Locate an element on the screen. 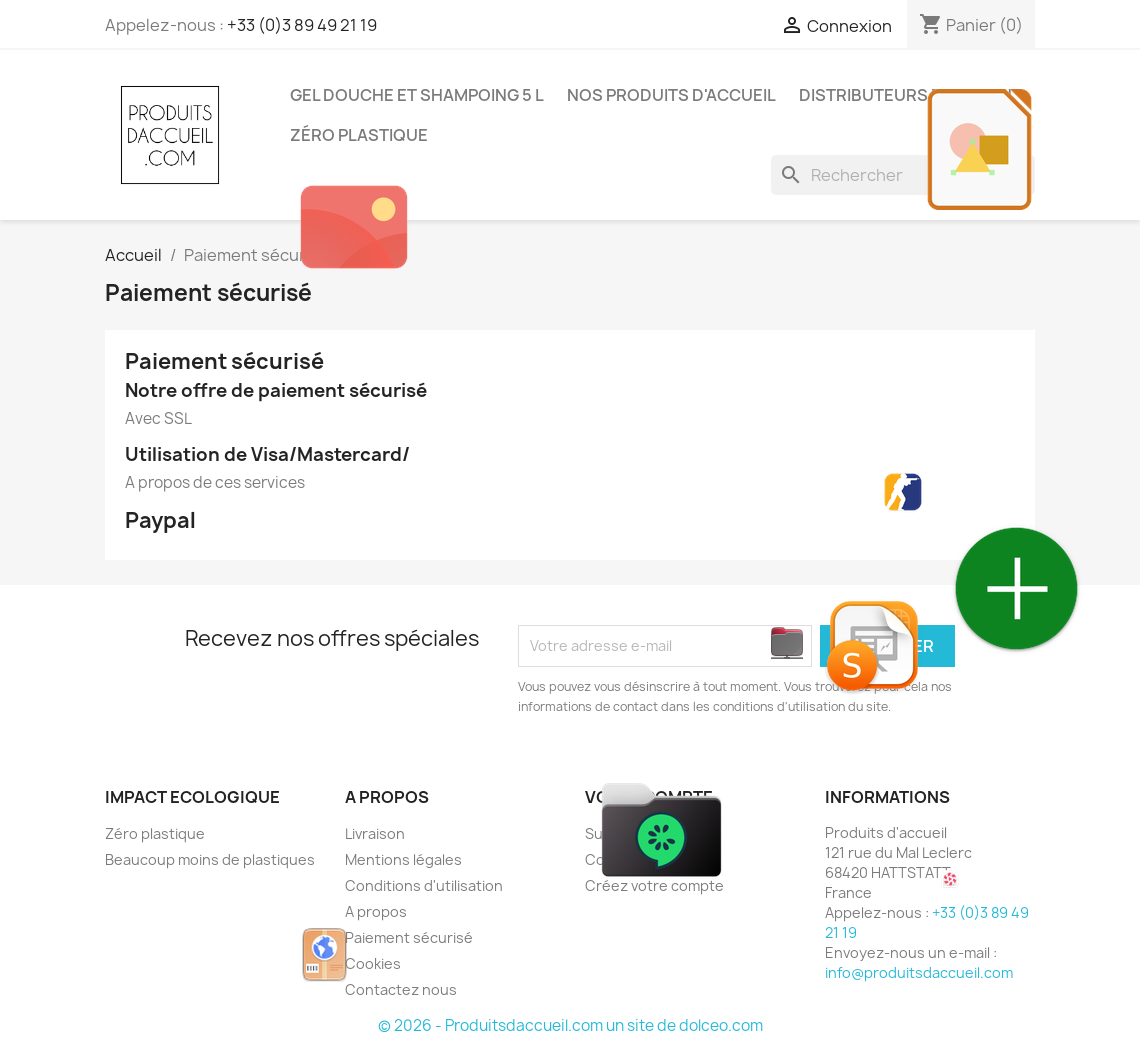  open a libreoffice draw document is located at coordinates (979, 149).